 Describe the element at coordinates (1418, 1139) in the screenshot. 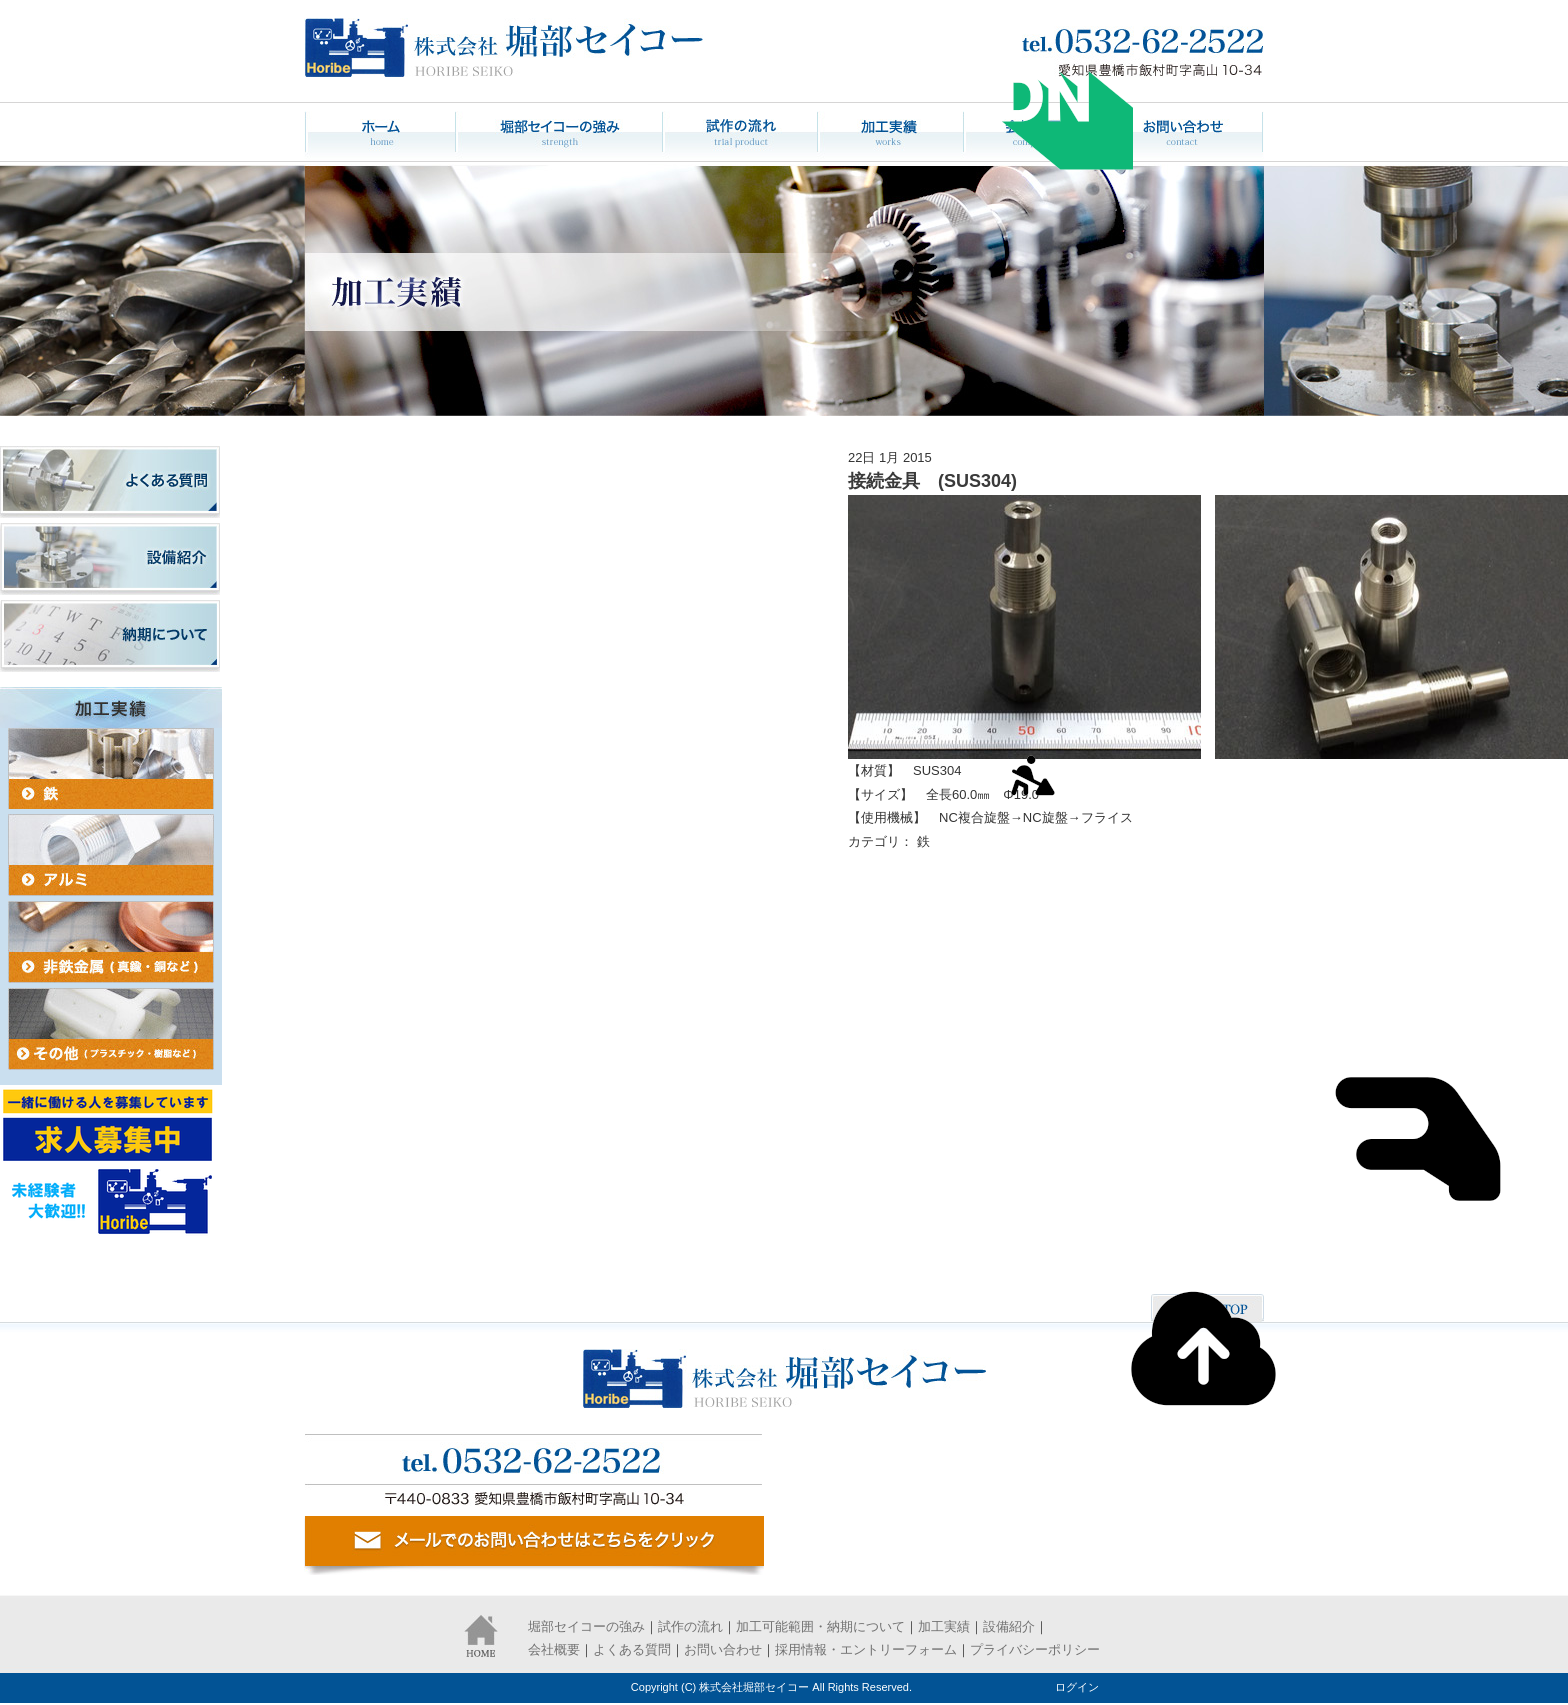

I see `lizard gesture for rock-paper-scissors-lizard-spock game` at that location.